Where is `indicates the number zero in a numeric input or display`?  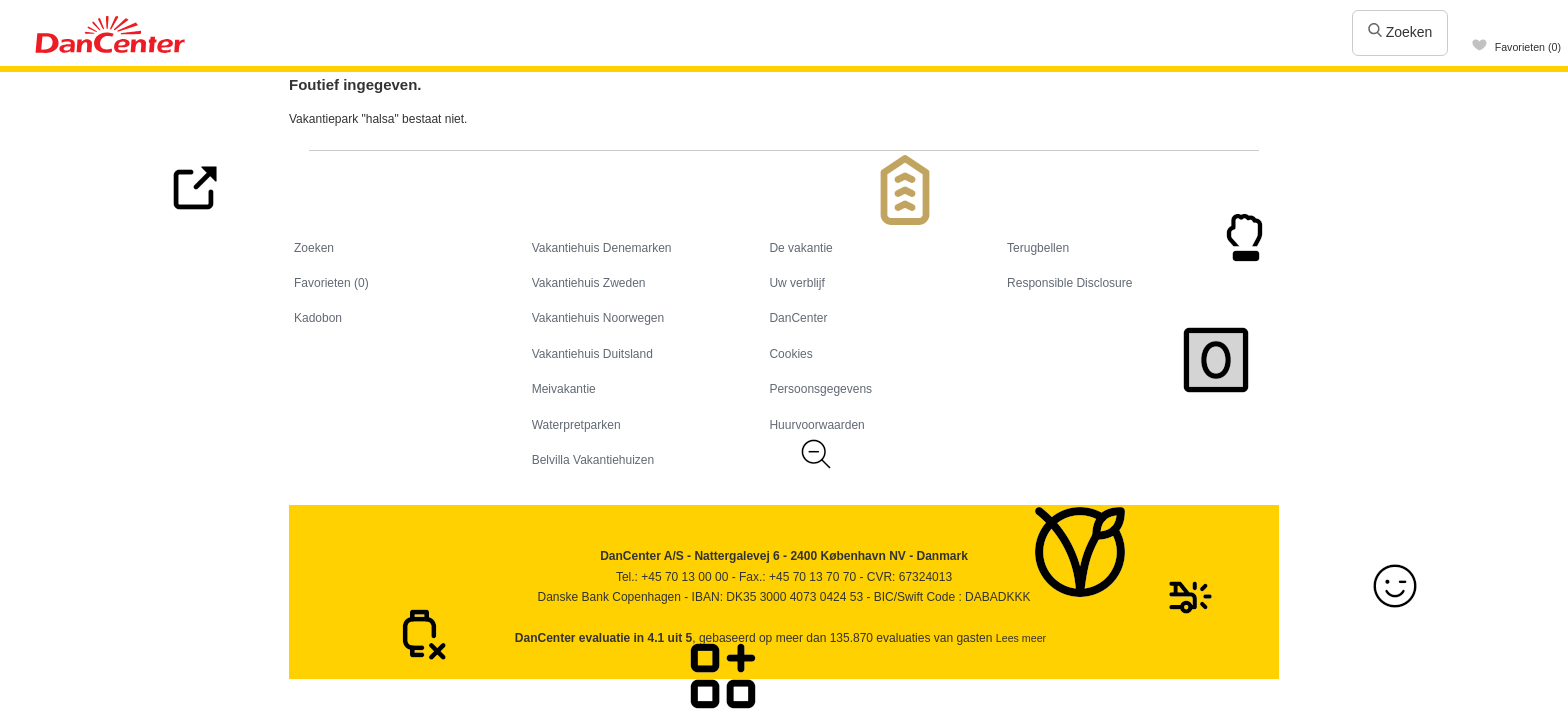
indicates the number zero in a numeric input or display is located at coordinates (1216, 360).